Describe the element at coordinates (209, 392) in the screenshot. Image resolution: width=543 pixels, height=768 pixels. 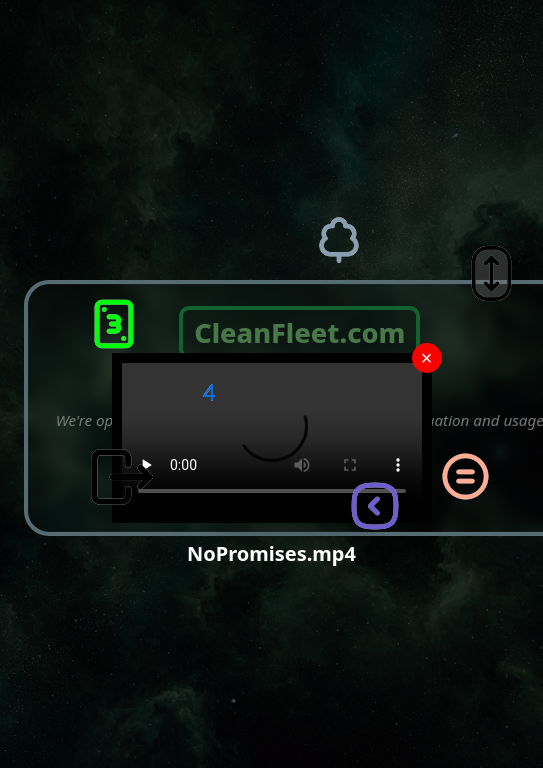
I see `indicates step 4 in a multi-step process` at that location.